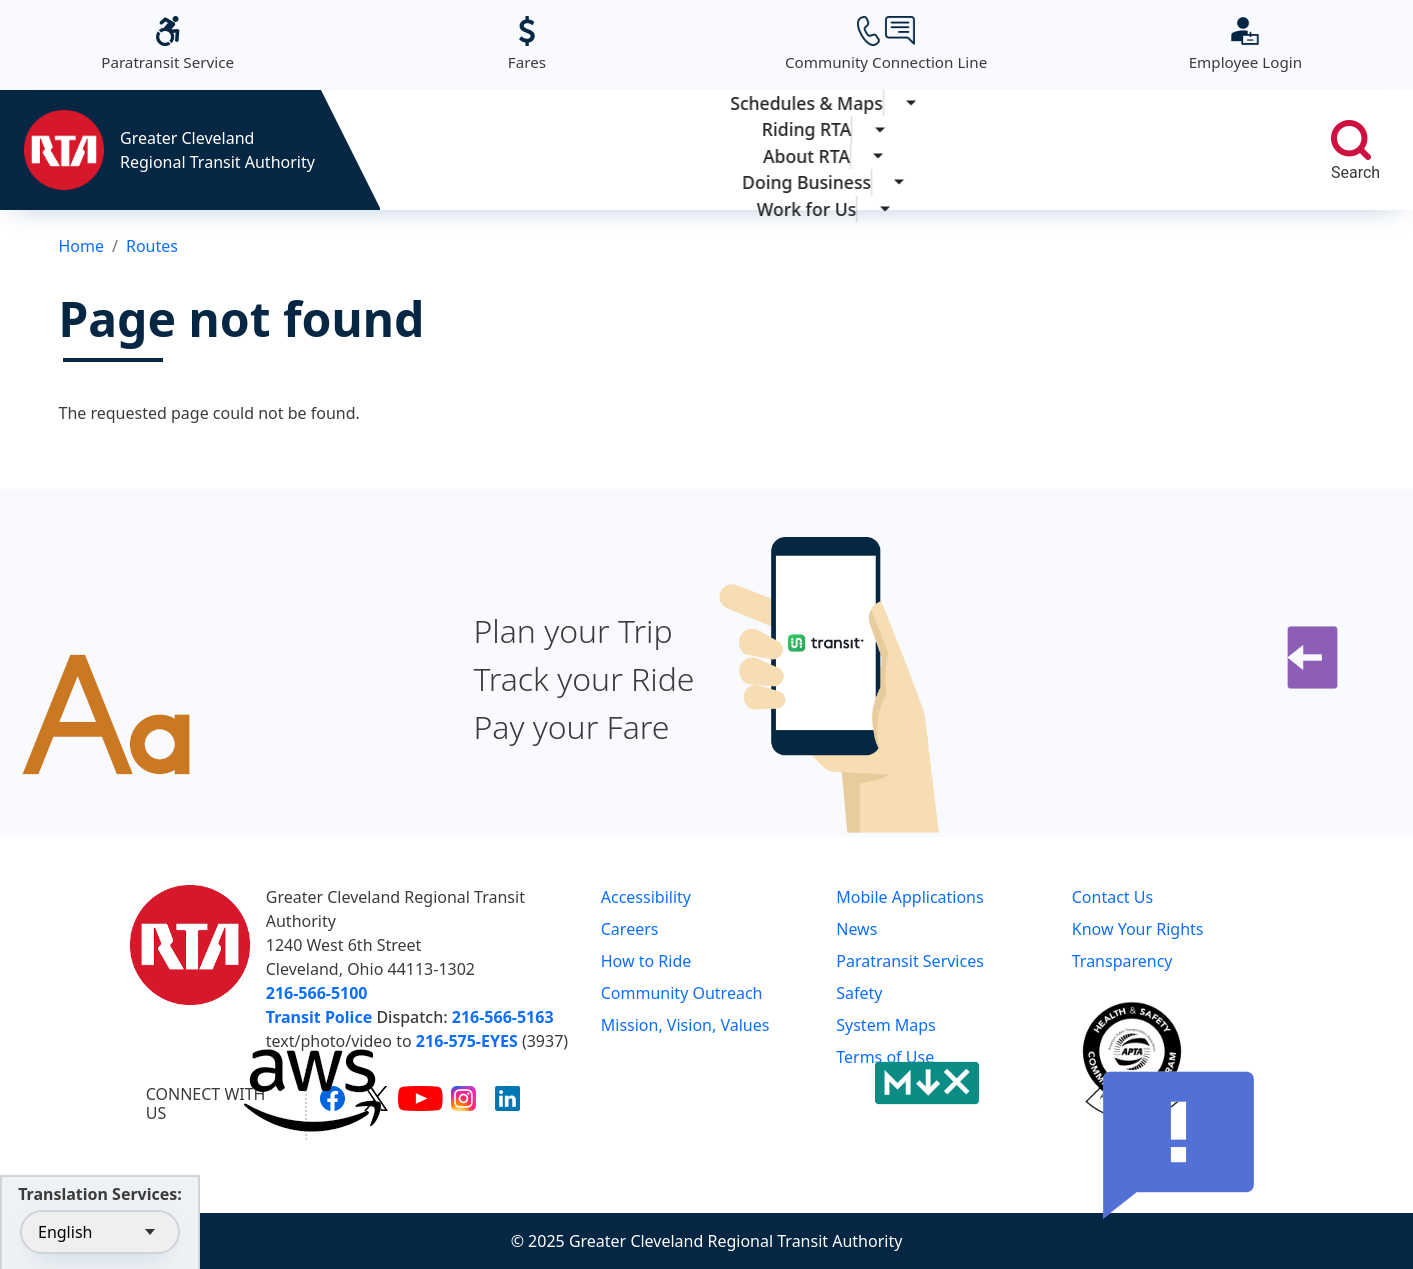 This screenshot has width=1413, height=1269. Describe the element at coordinates (1178, 1139) in the screenshot. I see `submit feedback or report an issue` at that location.